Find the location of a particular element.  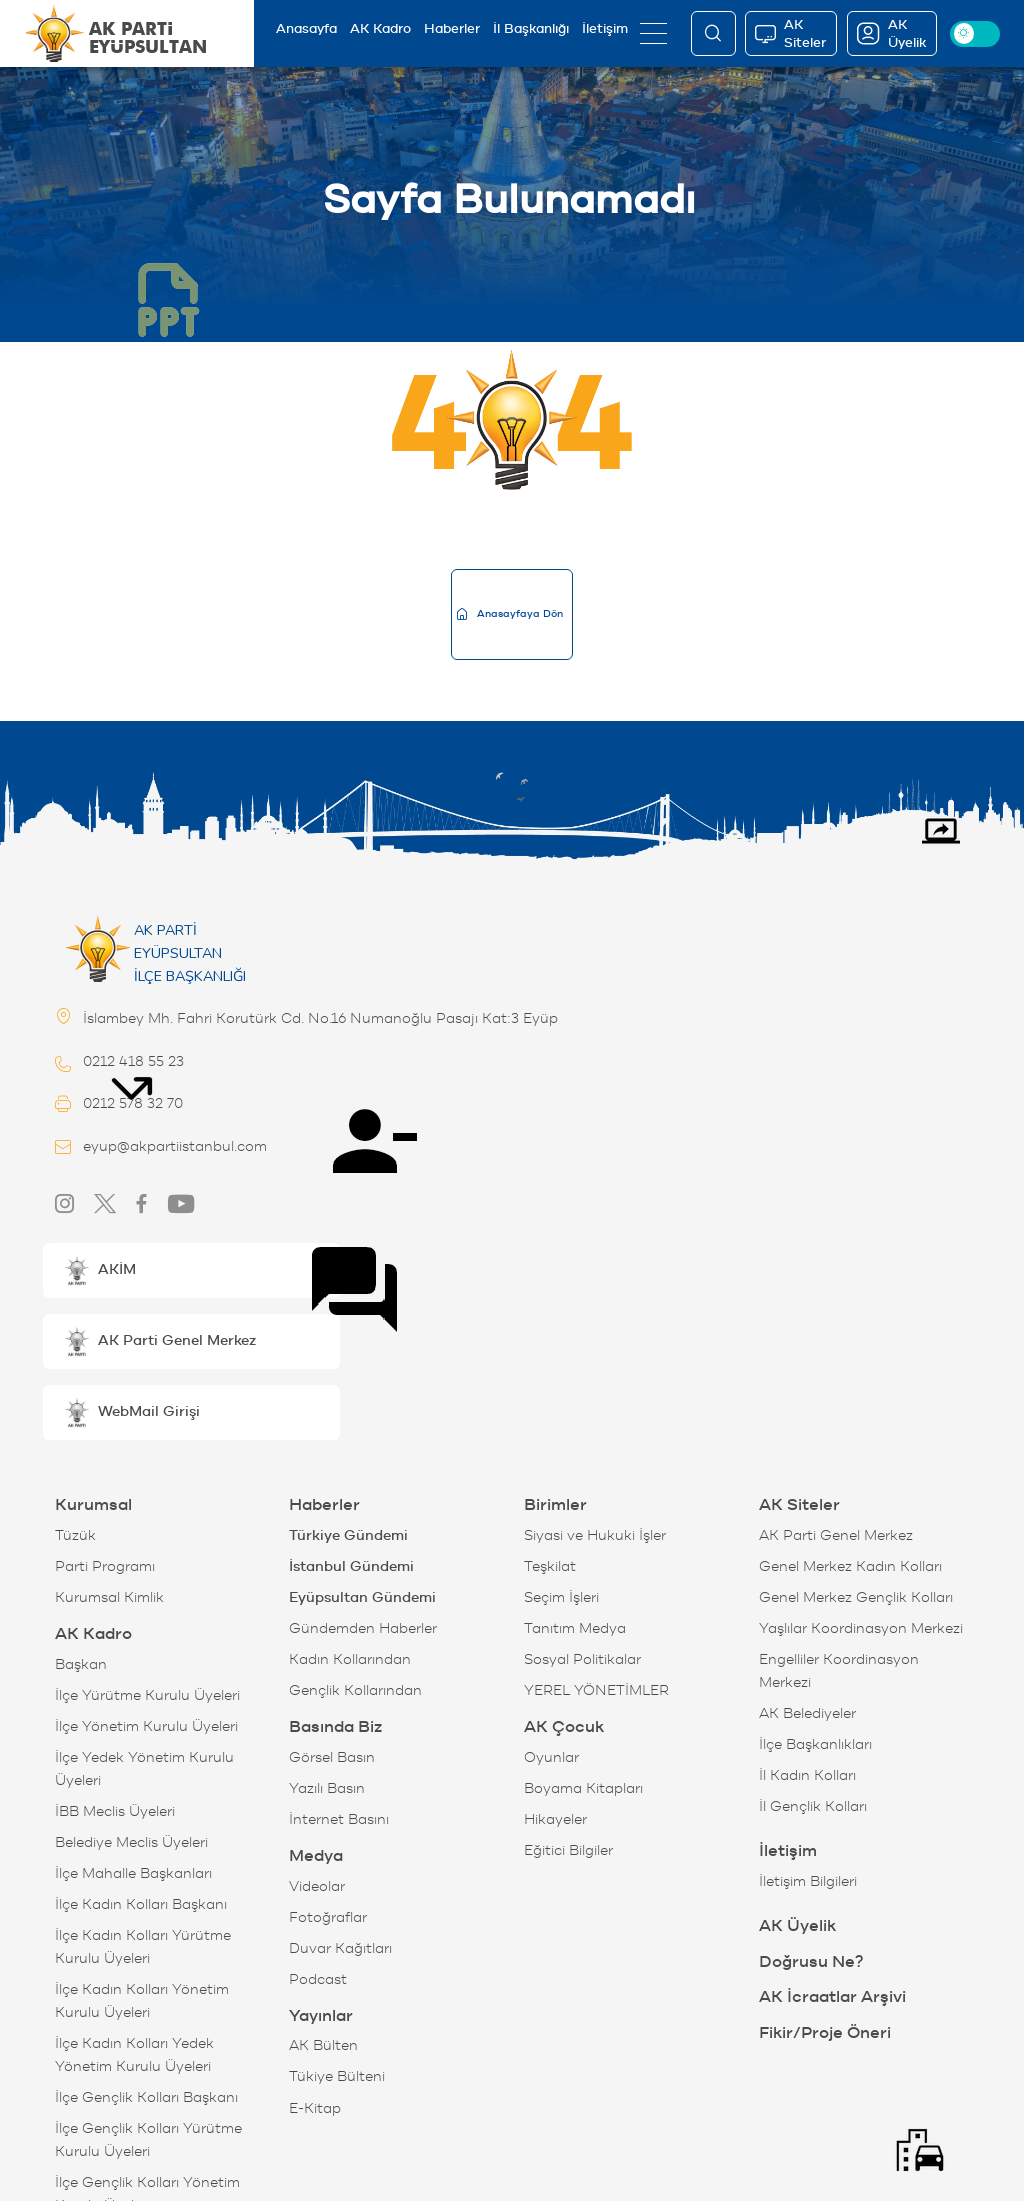

access transportation or commute options is located at coordinates (920, 2150).